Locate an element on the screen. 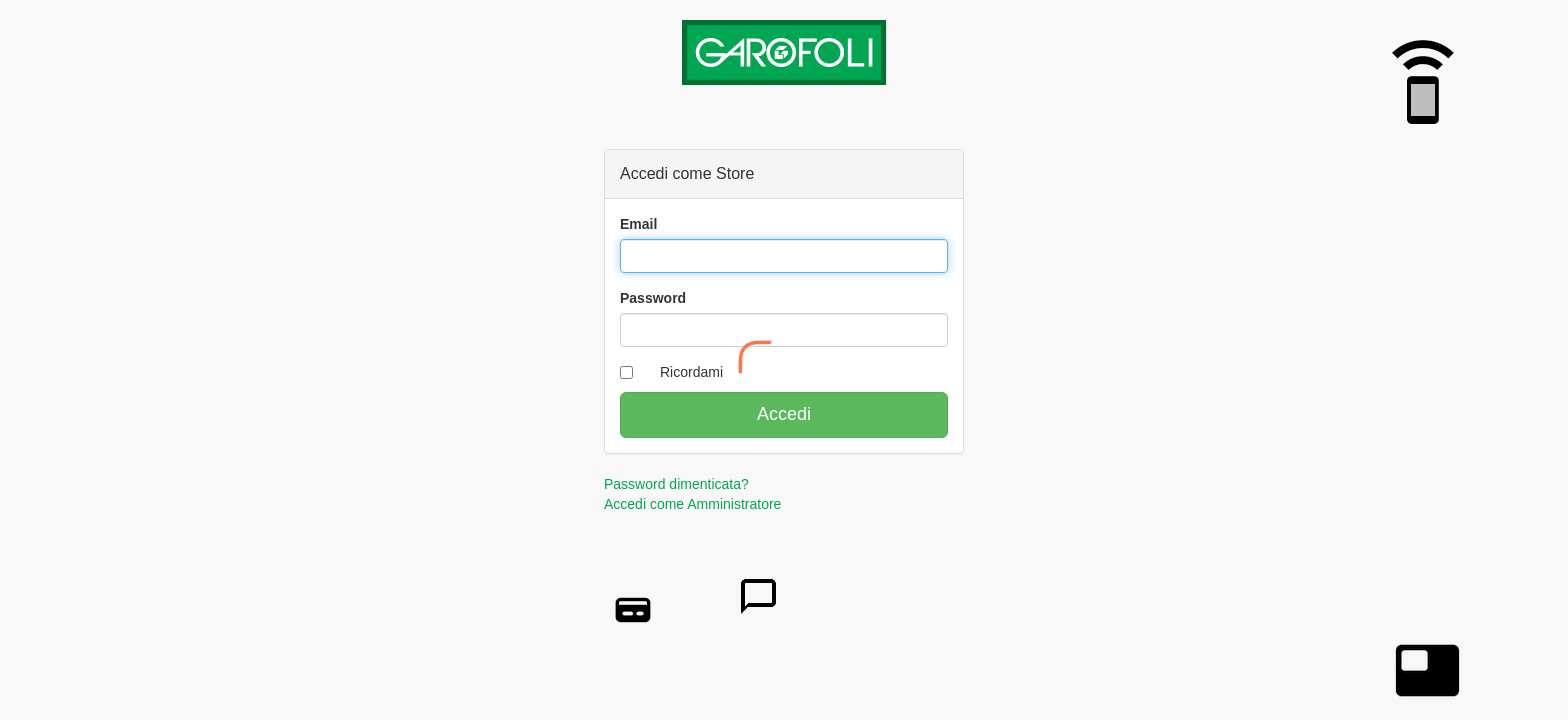  view featured or highlighted video content is located at coordinates (1427, 670).